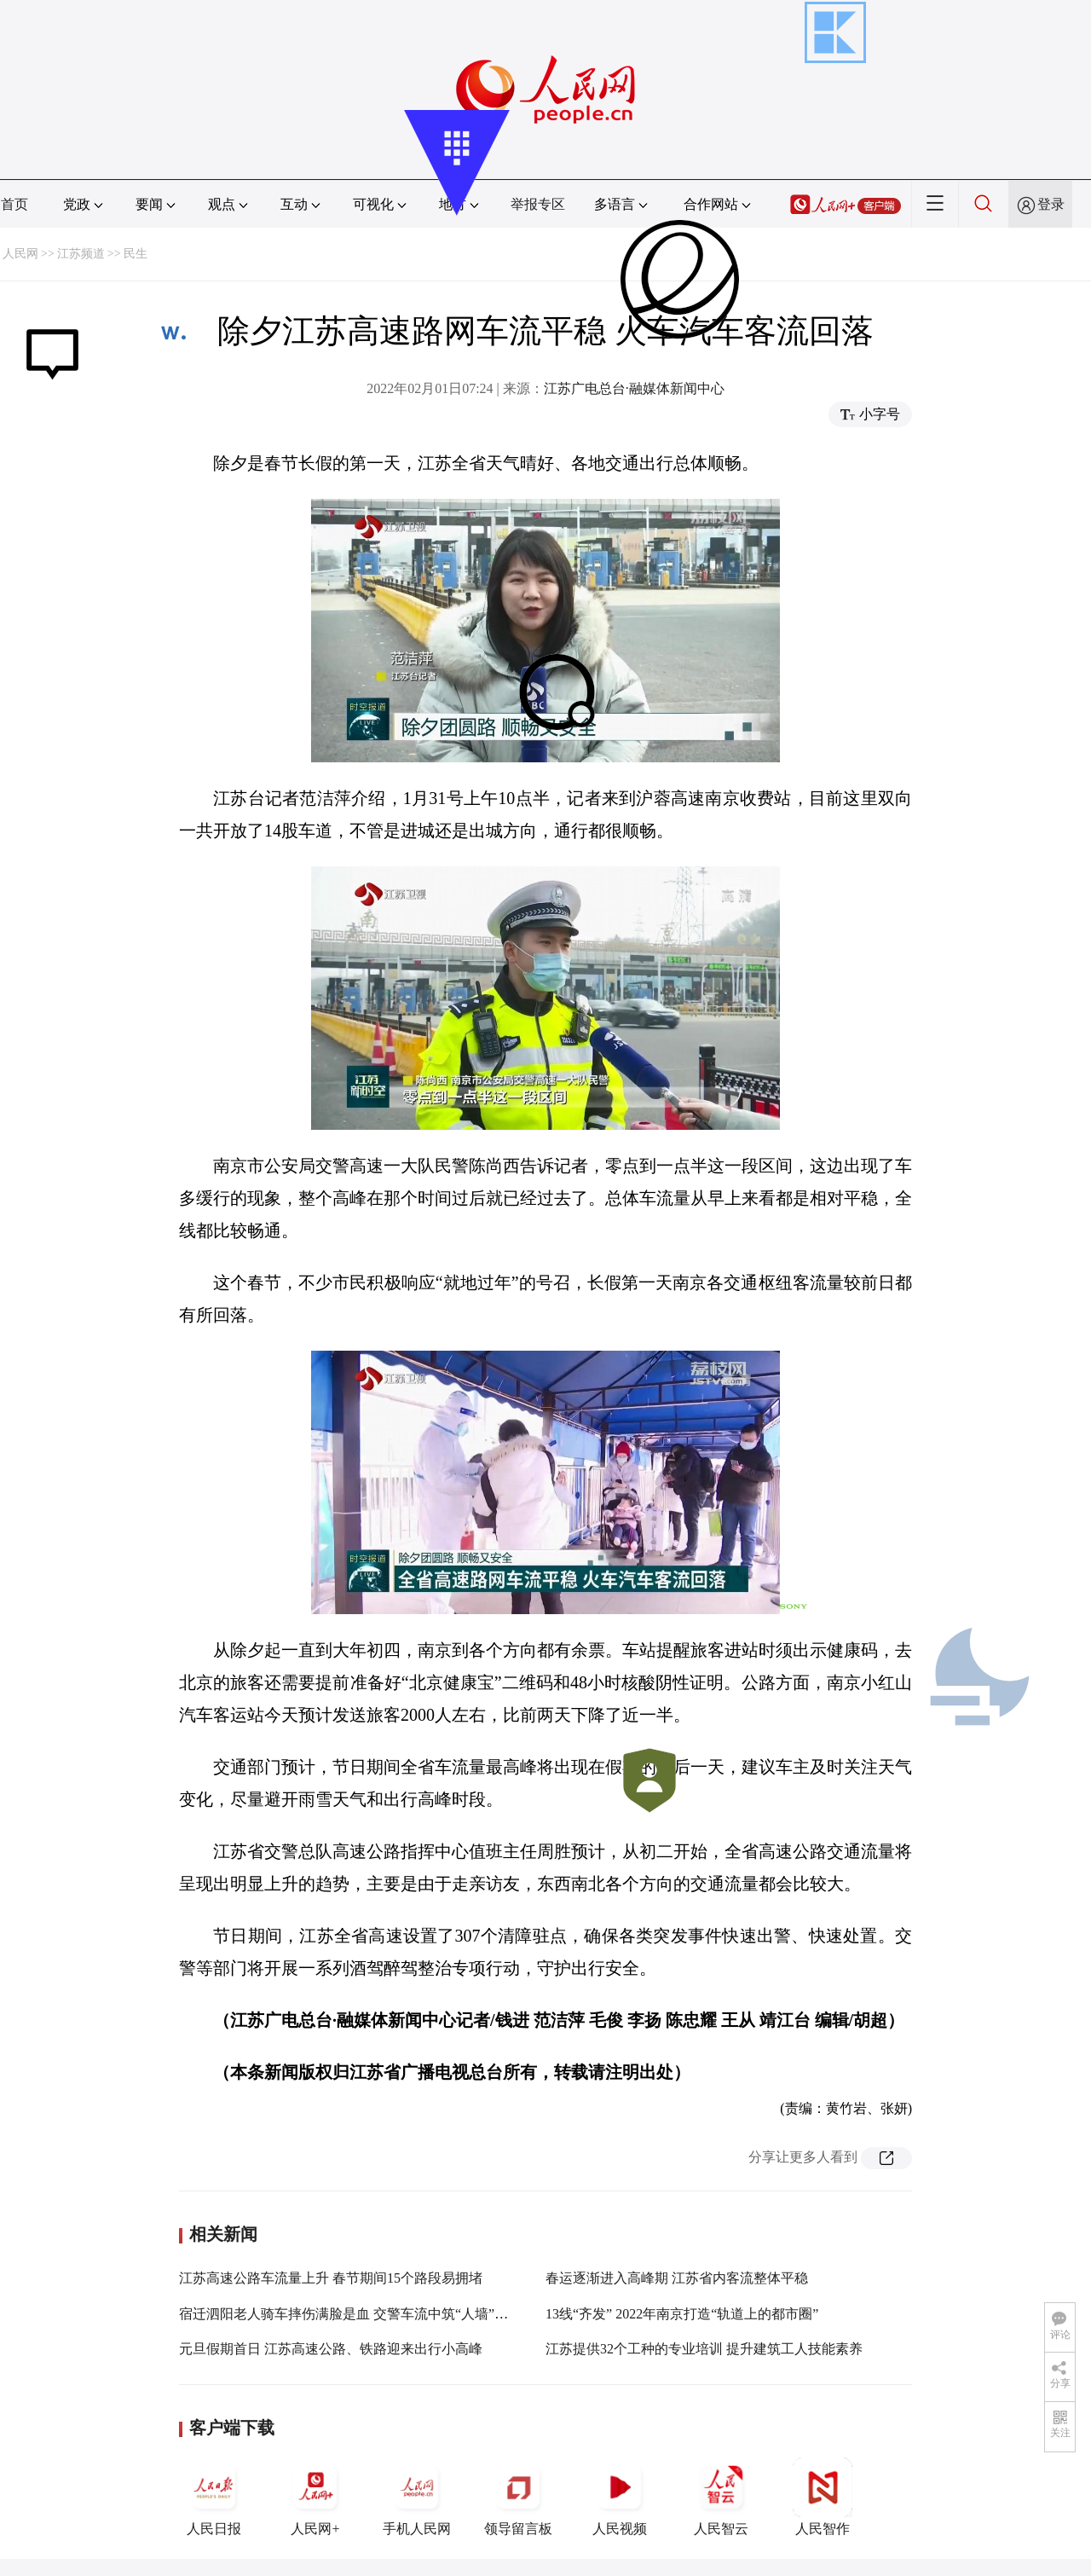  I want to click on sony brand or product identifier, so click(794, 1606).